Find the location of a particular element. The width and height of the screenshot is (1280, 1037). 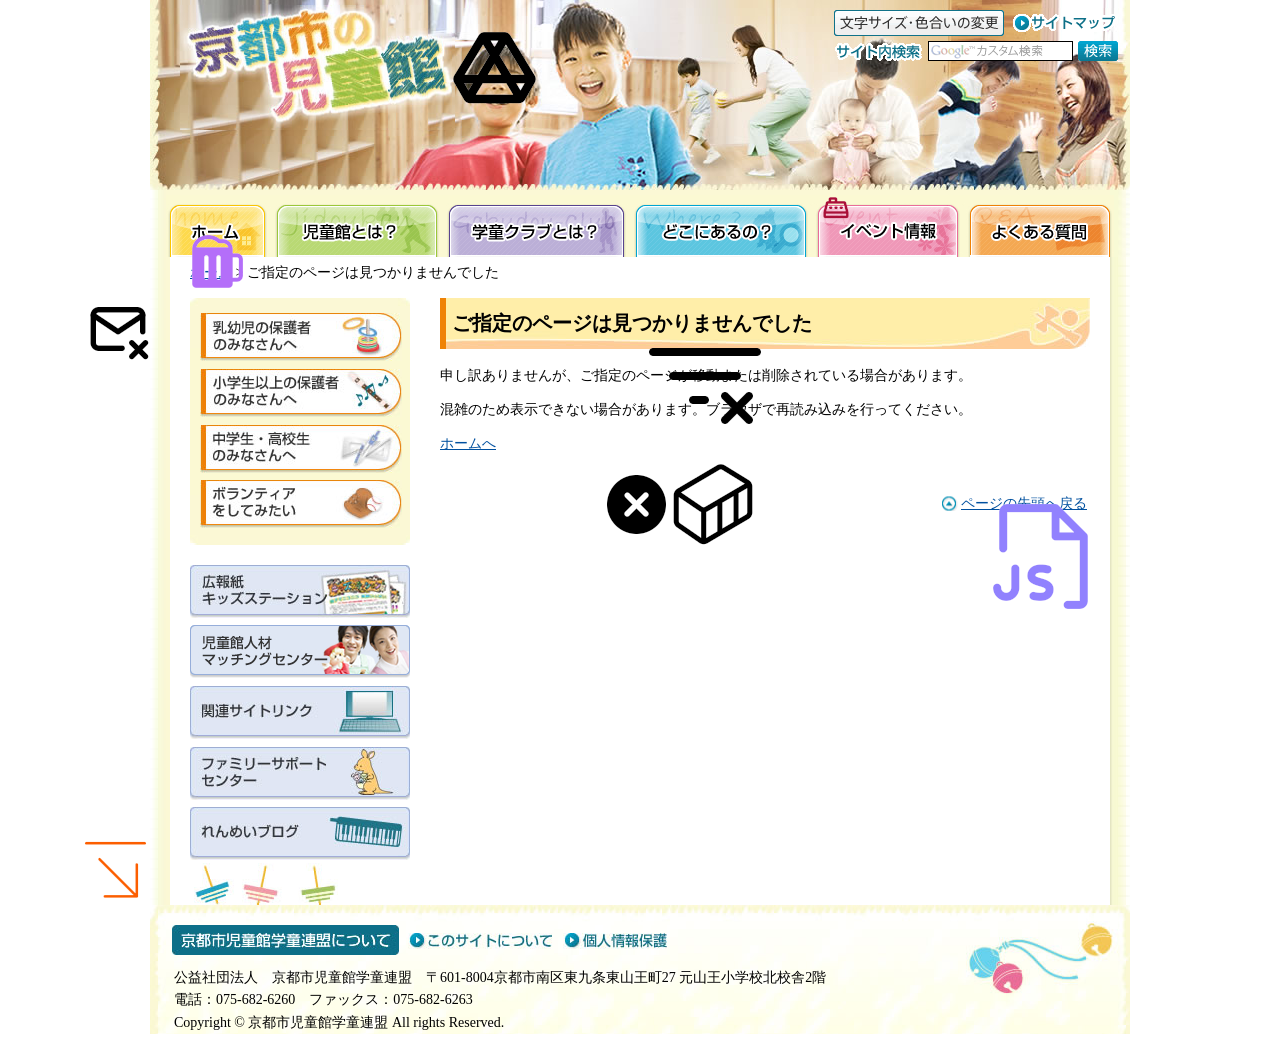

clear all active filters is located at coordinates (705, 372).